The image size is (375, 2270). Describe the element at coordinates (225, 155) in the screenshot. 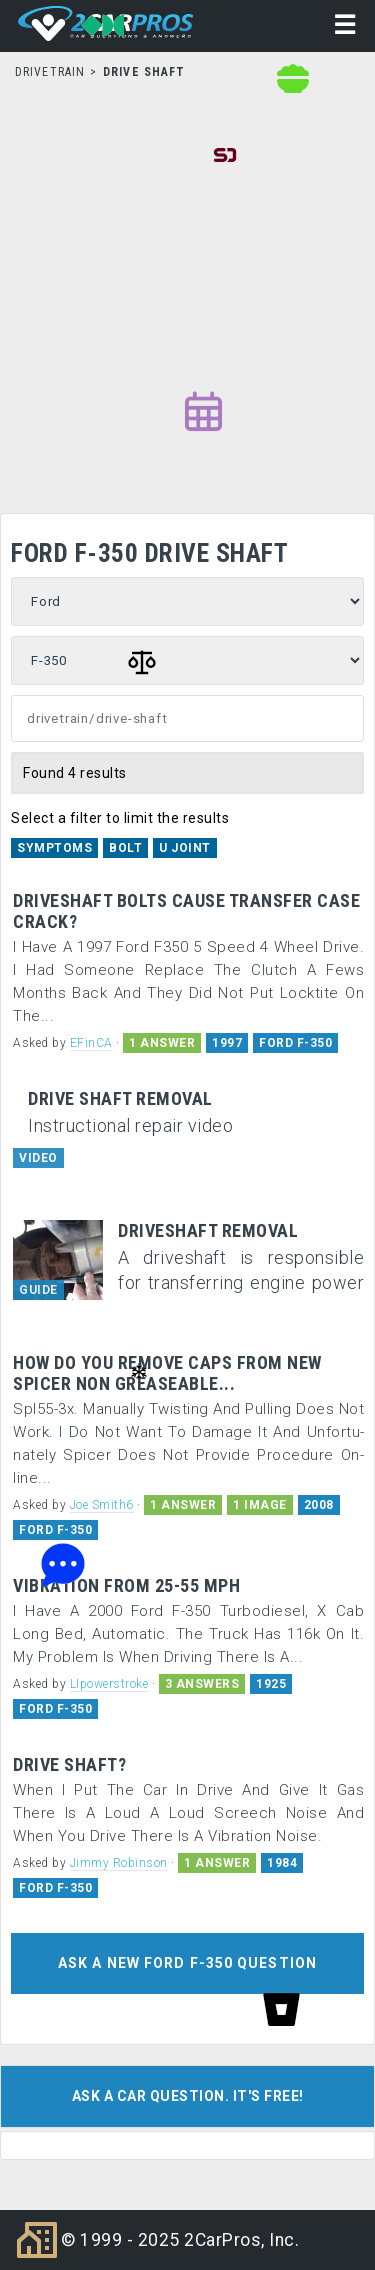

I see `speaker deck logo` at that location.